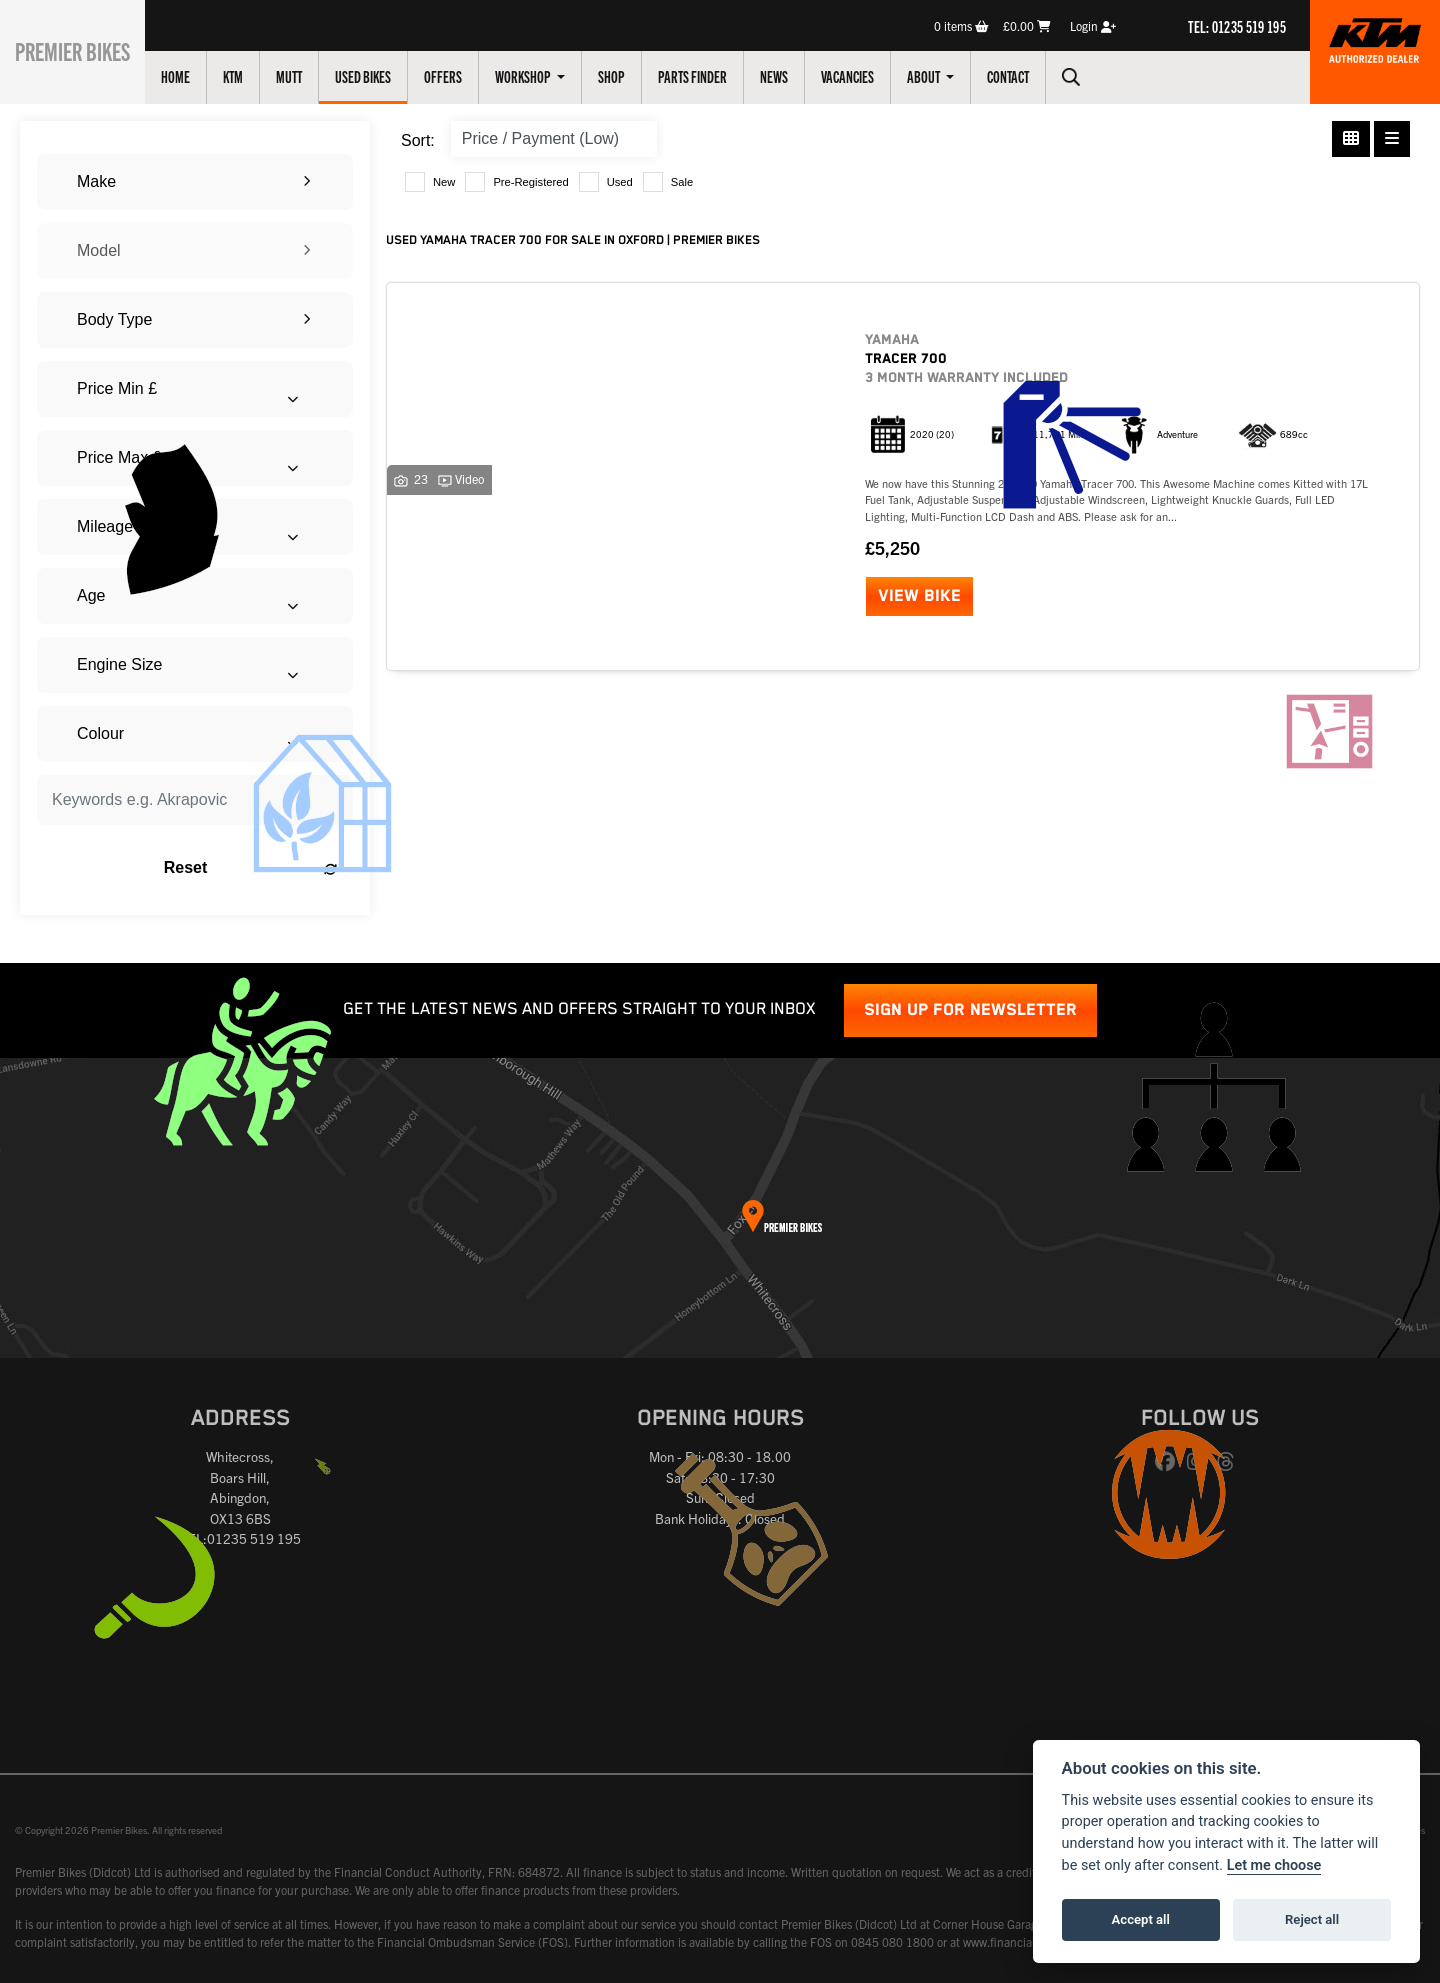 The height and width of the screenshot is (1983, 1440). I want to click on select cavalry unit type, so click(242, 1061).